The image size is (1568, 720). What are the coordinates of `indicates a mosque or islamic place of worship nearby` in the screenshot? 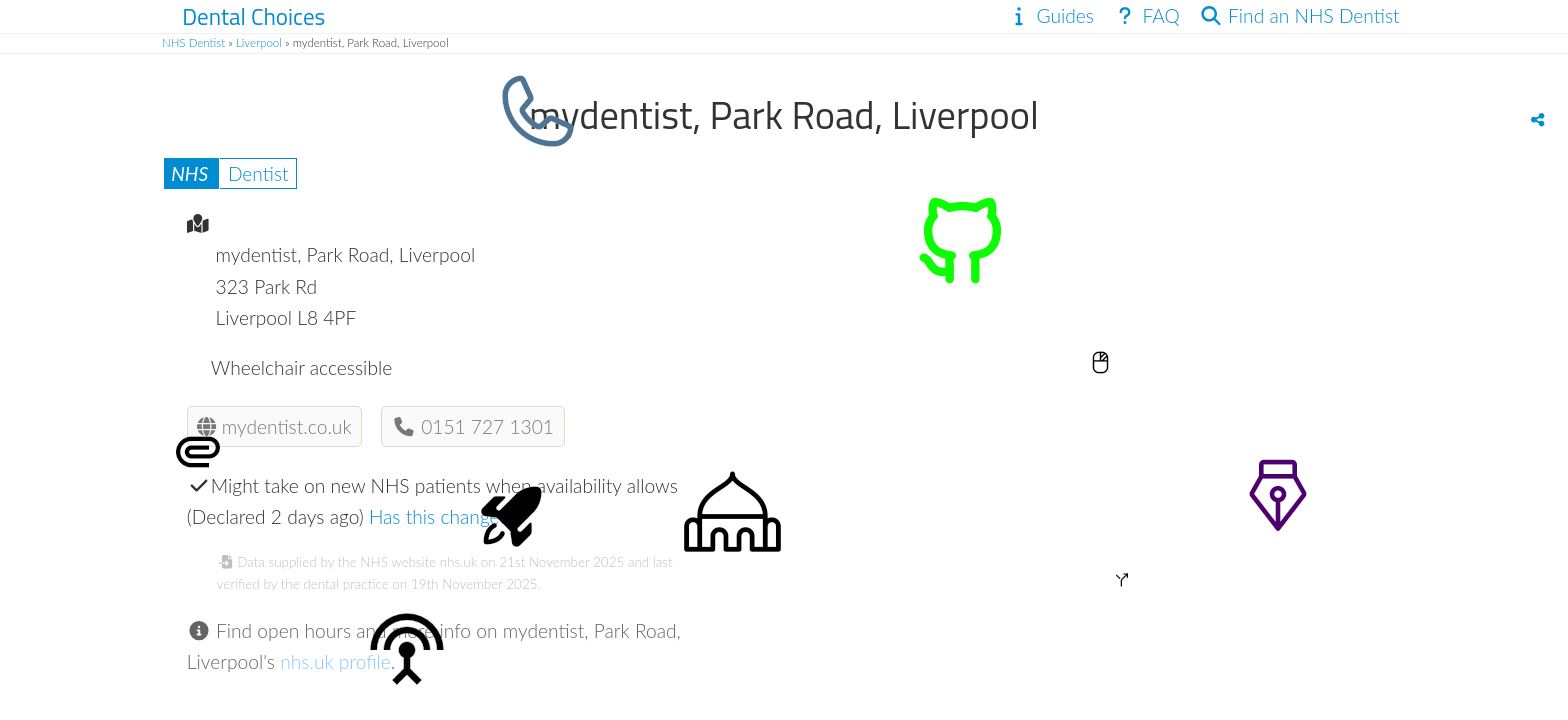 It's located at (732, 516).